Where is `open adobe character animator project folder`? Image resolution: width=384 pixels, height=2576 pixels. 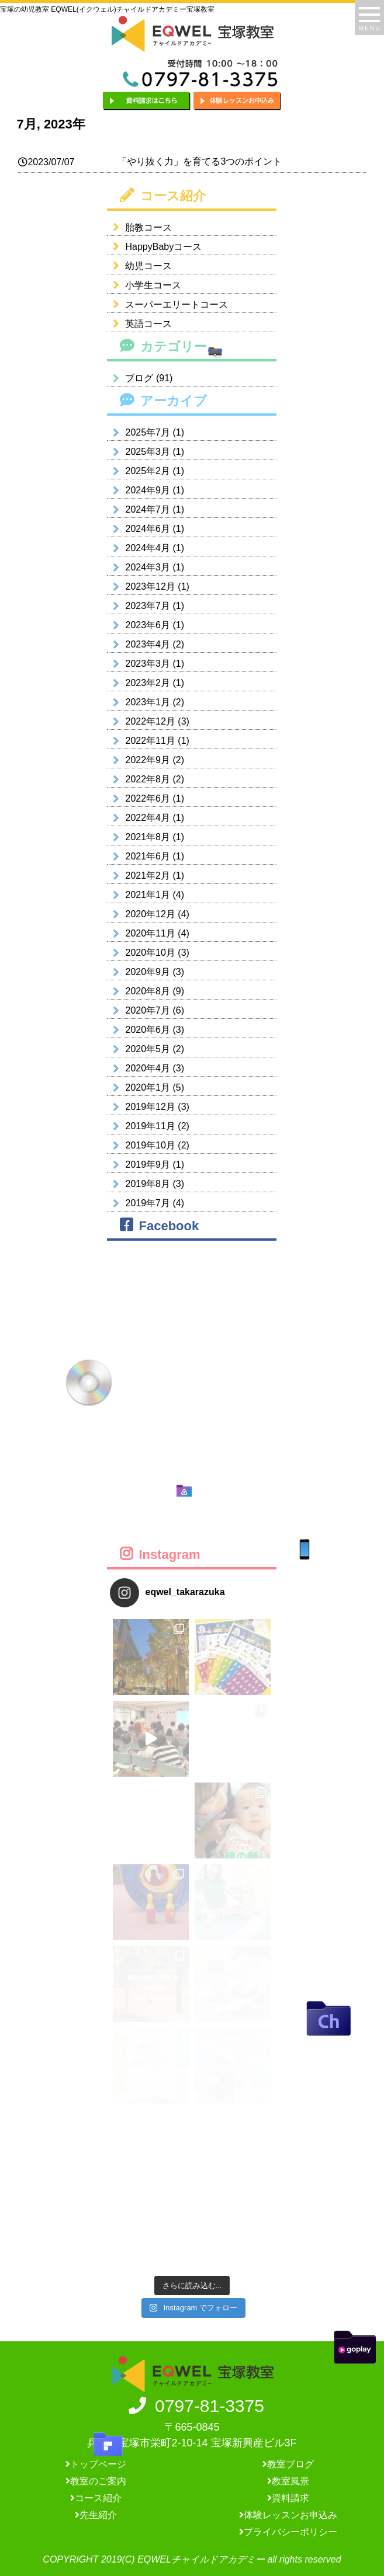
open adobe character animator project folder is located at coordinates (328, 2020).